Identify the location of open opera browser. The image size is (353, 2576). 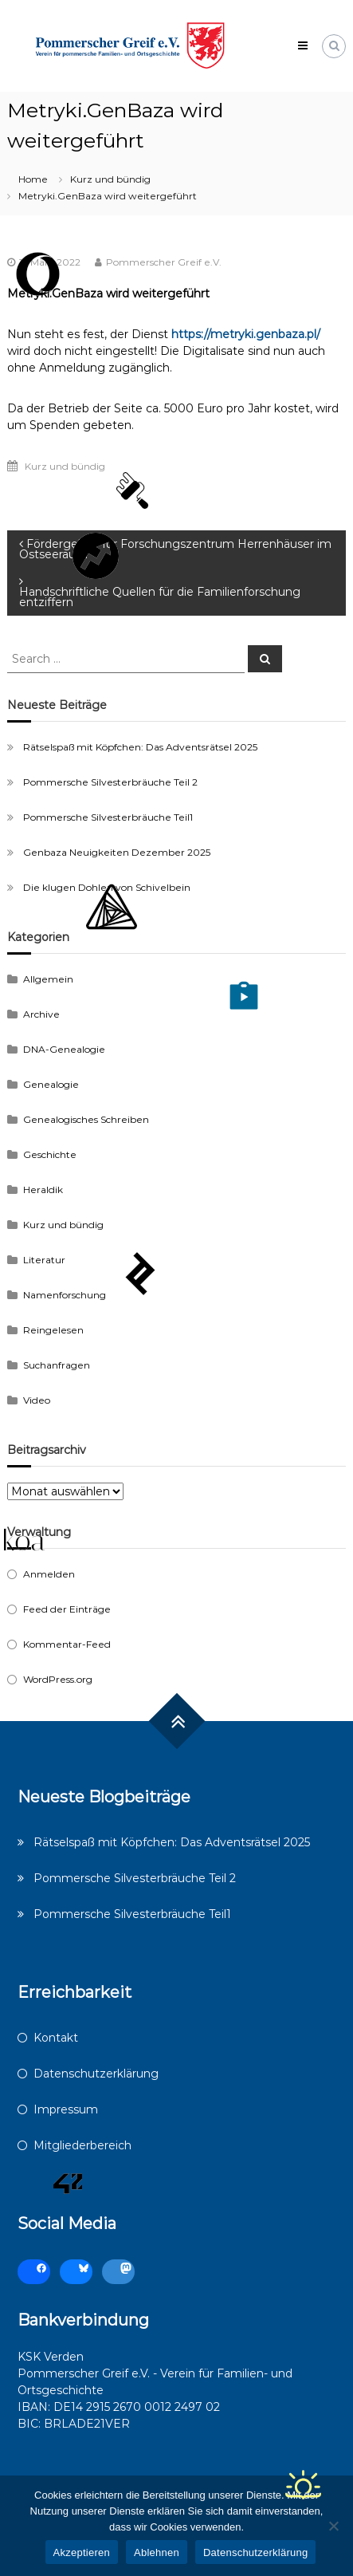
(37, 274).